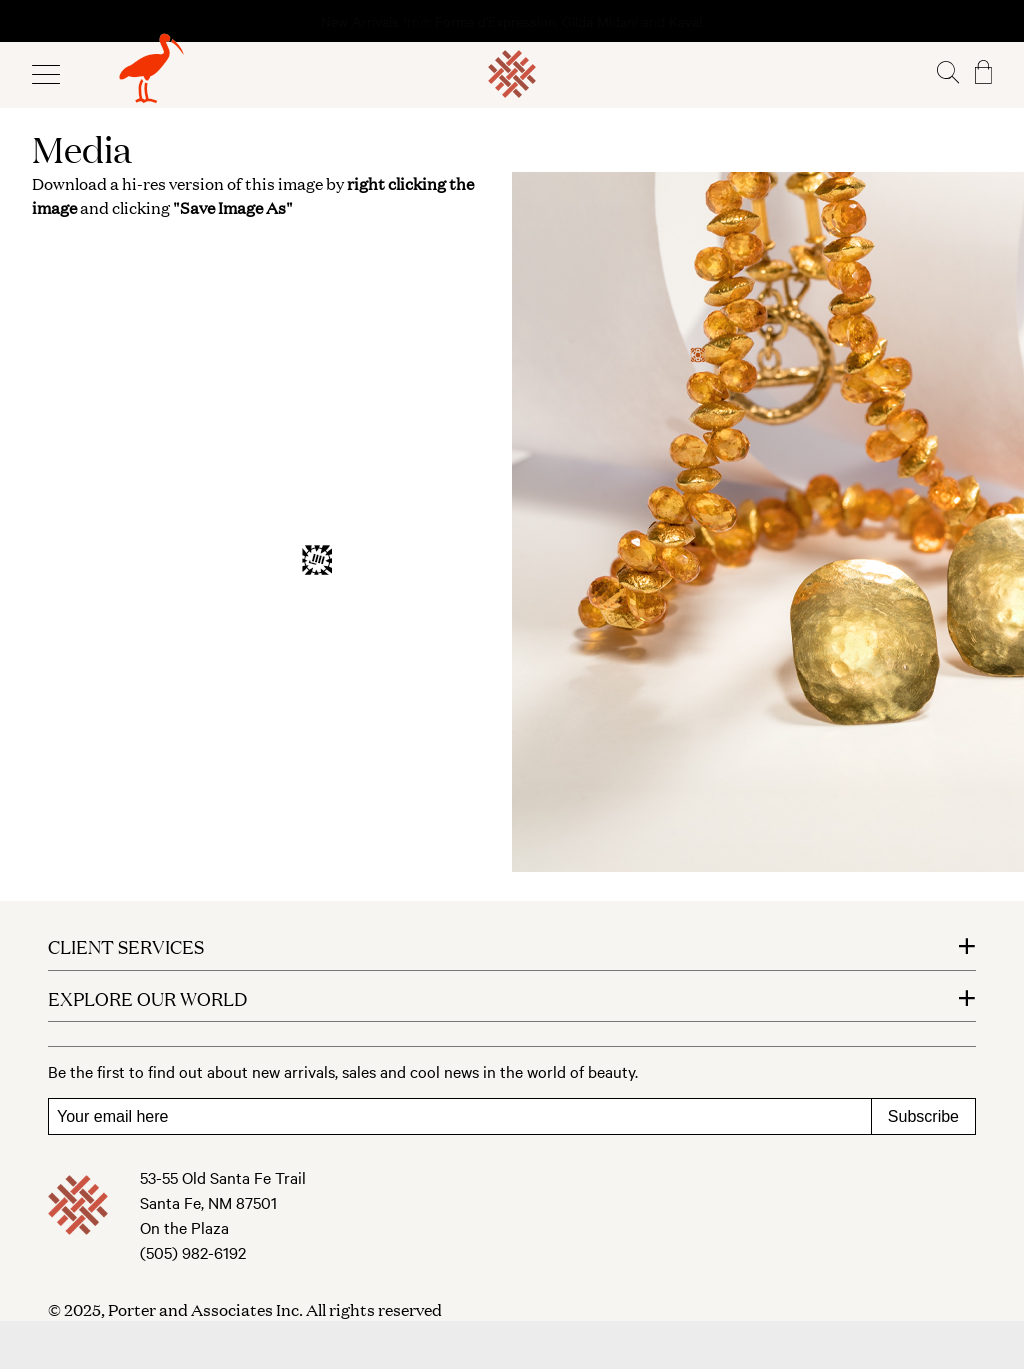 Image resolution: width=1024 pixels, height=1369 pixels. Describe the element at coordinates (698, 355) in the screenshot. I see `abstract game achievement or badge icon` at that location.